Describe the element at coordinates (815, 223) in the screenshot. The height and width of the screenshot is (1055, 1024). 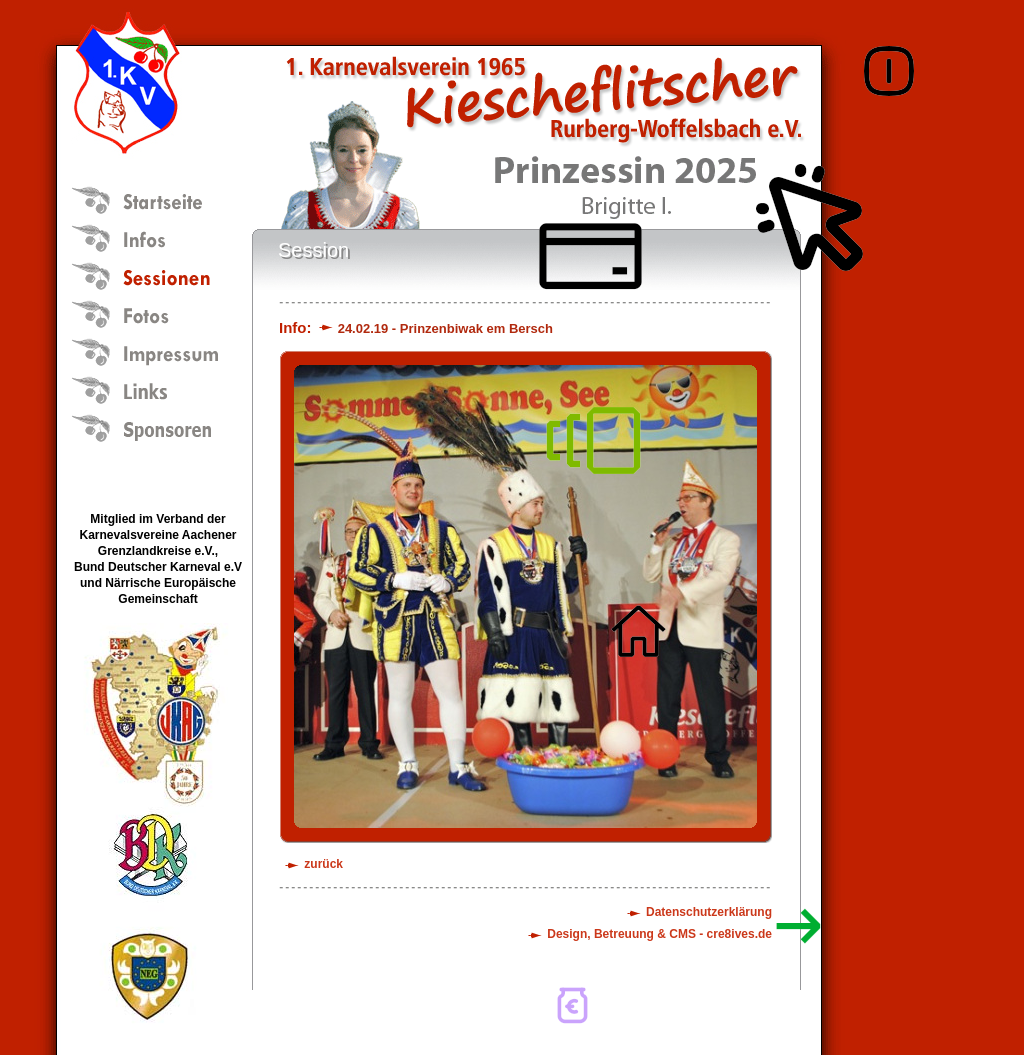
I see `click or tap to interact` at that location.